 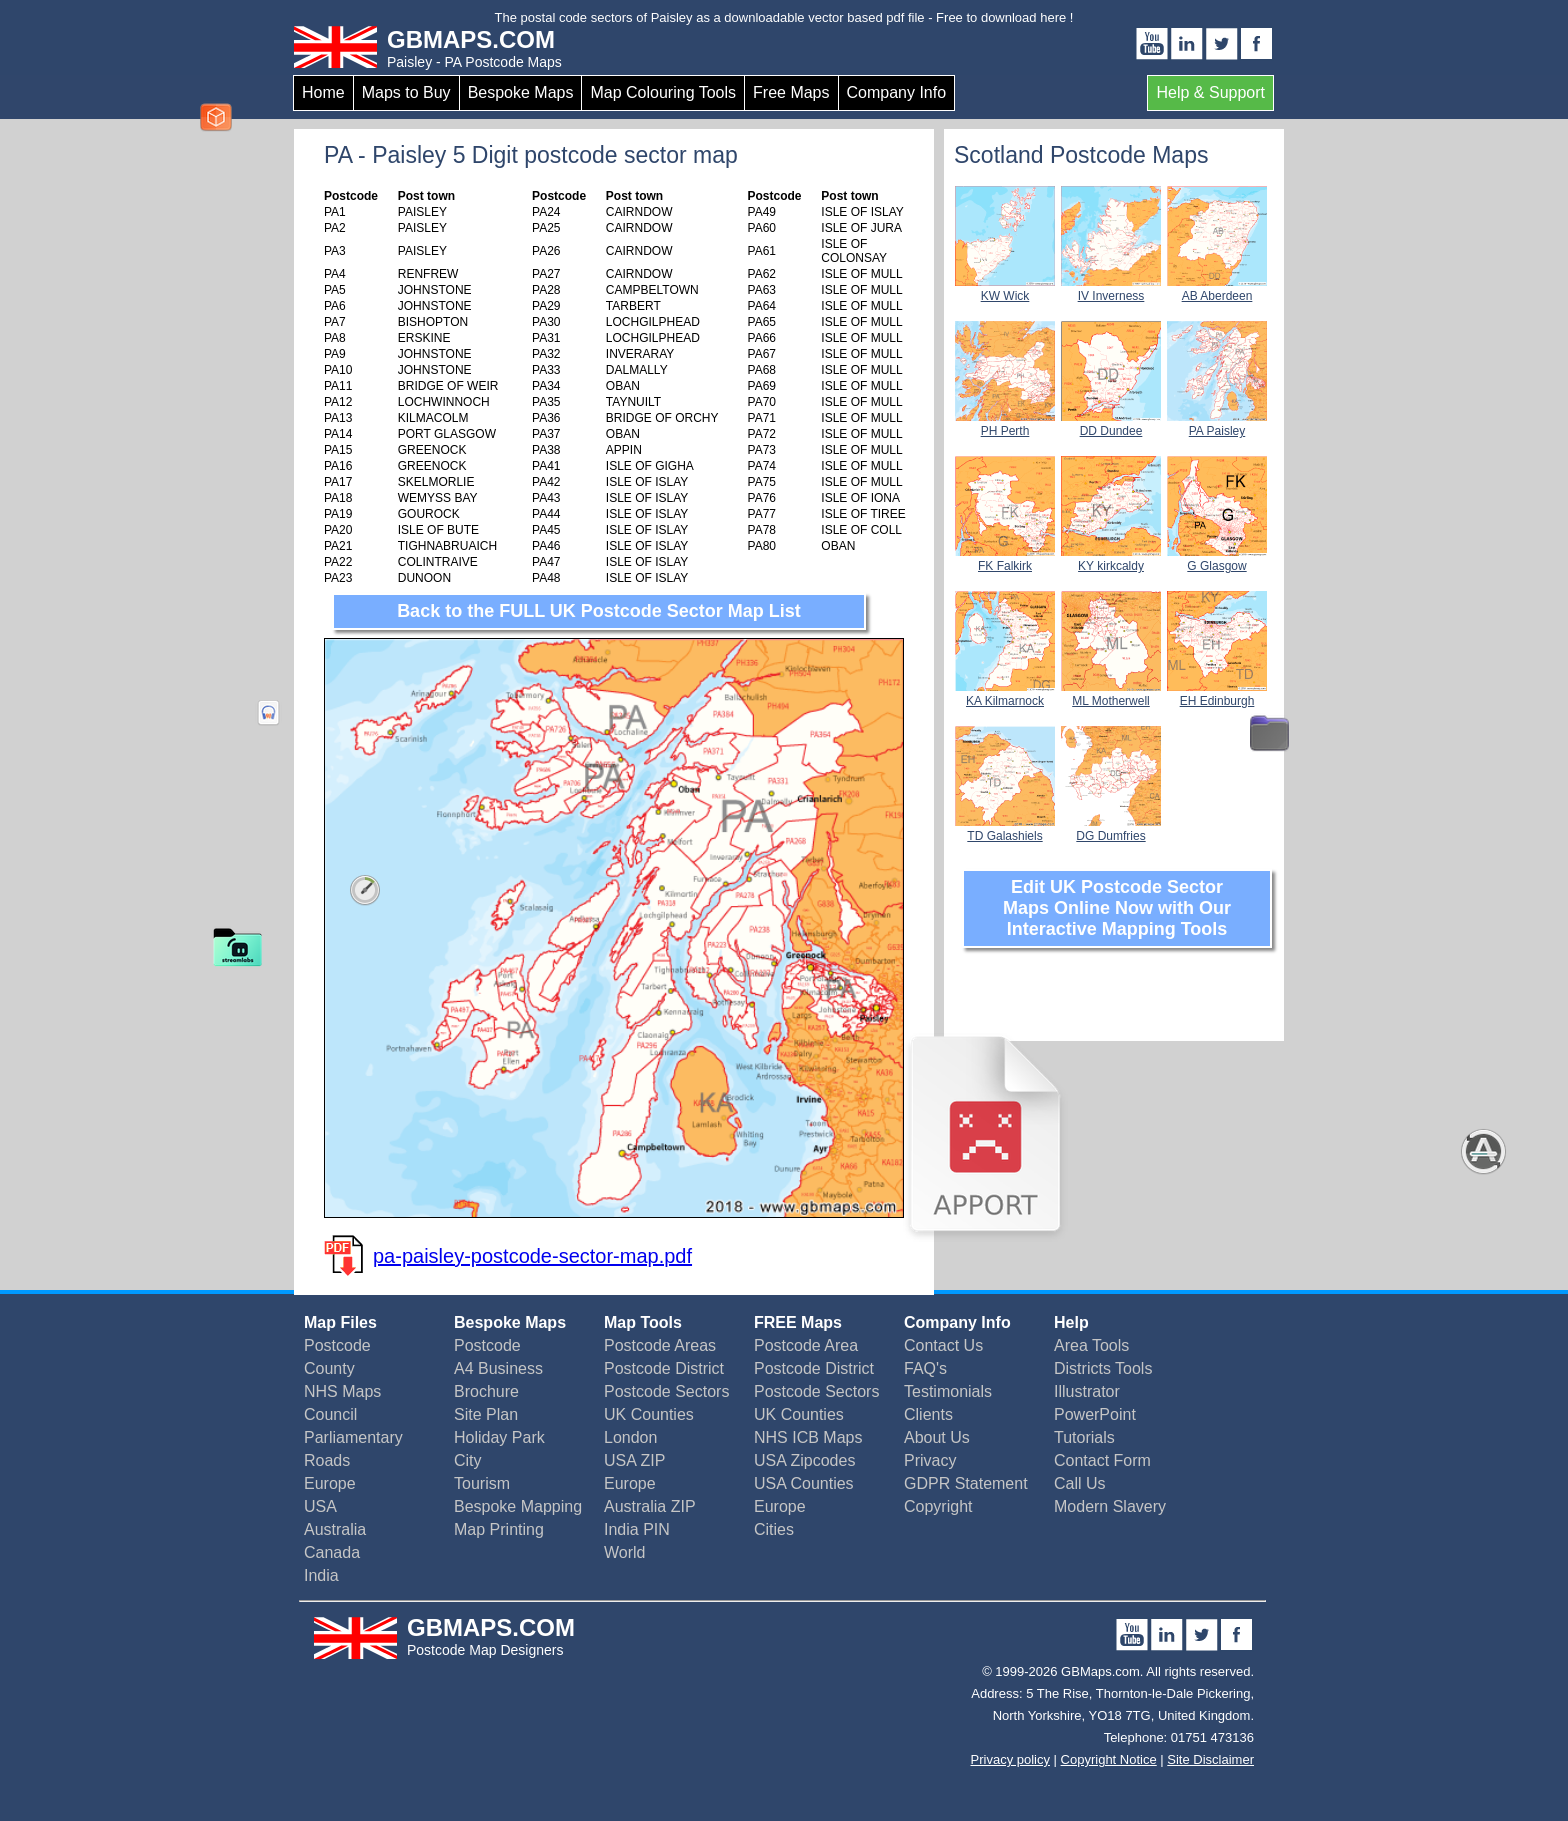 I want to click on check for system software updates, so click(x=1483, y=1151).